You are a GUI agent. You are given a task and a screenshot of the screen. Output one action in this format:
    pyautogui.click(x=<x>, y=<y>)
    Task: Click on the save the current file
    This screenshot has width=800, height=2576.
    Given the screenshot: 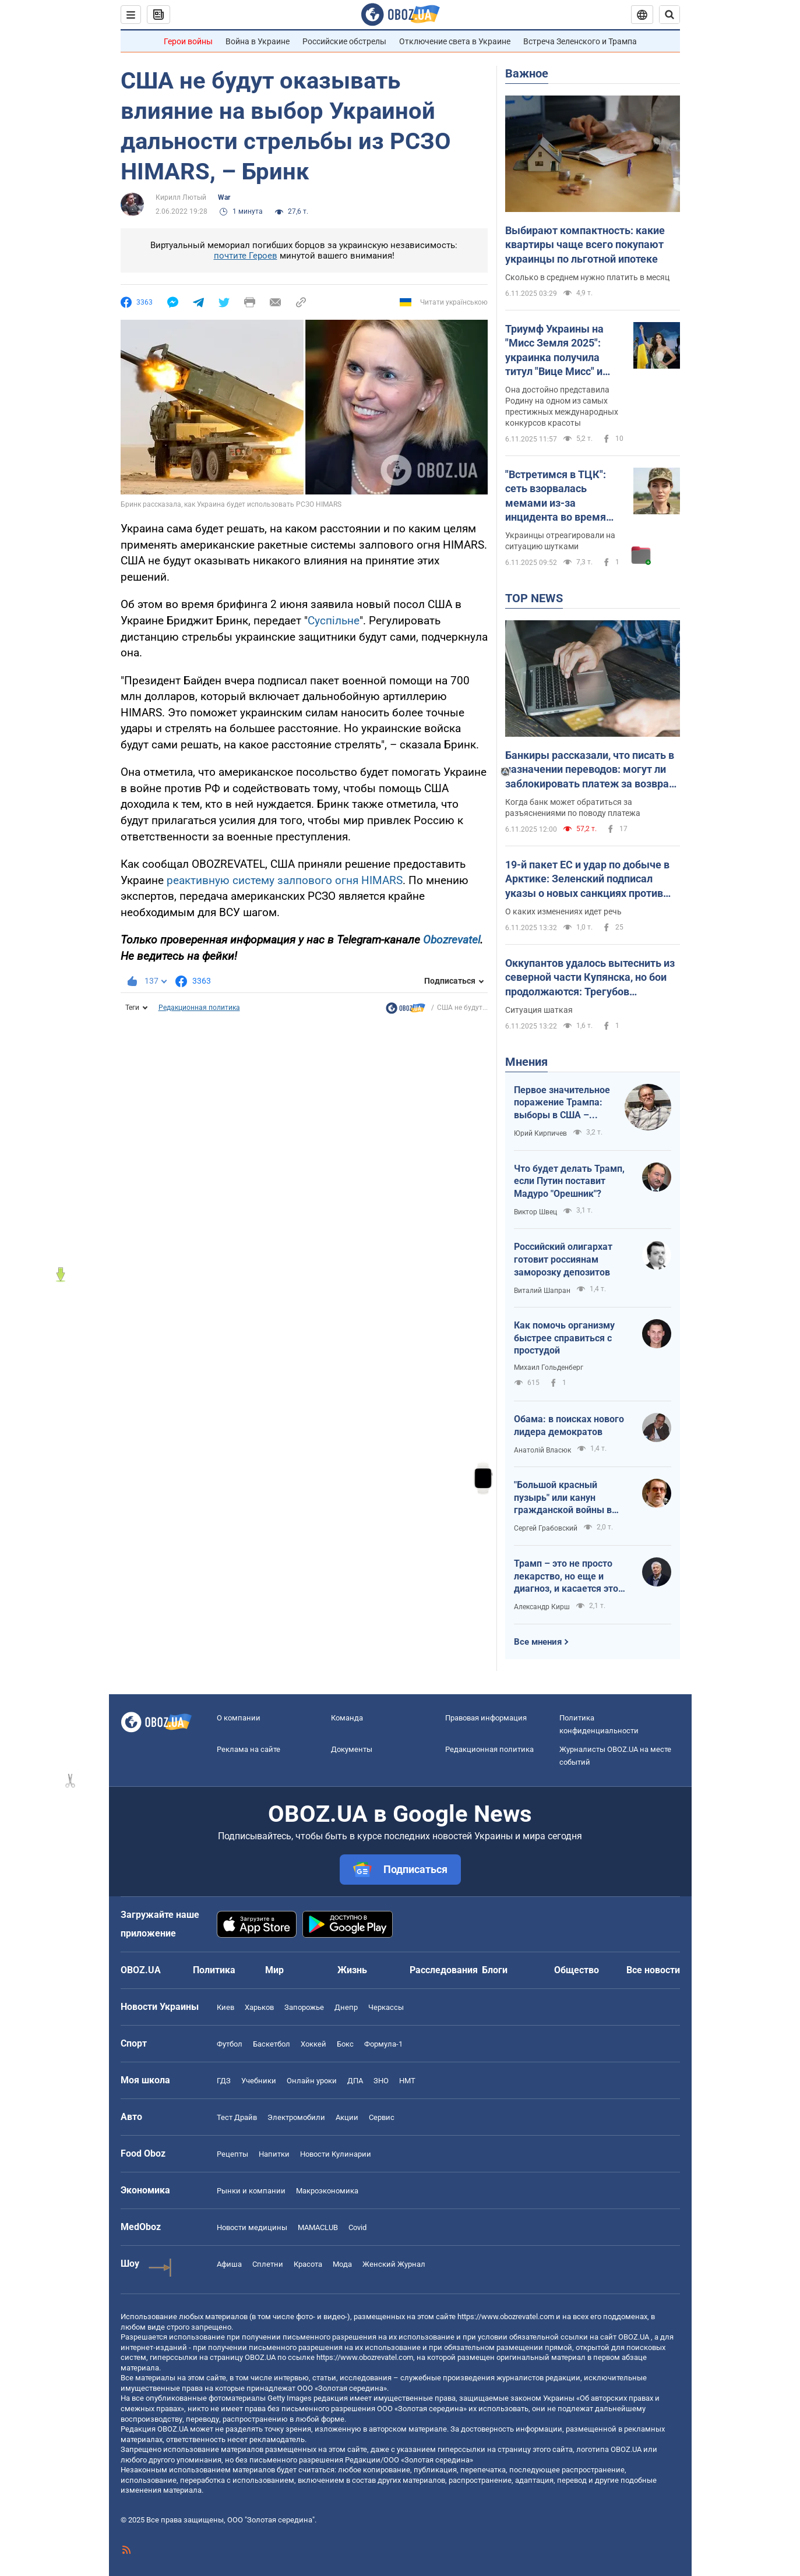 What is the action you would take?
    pyautogui.click(x=61, y=1275)
    